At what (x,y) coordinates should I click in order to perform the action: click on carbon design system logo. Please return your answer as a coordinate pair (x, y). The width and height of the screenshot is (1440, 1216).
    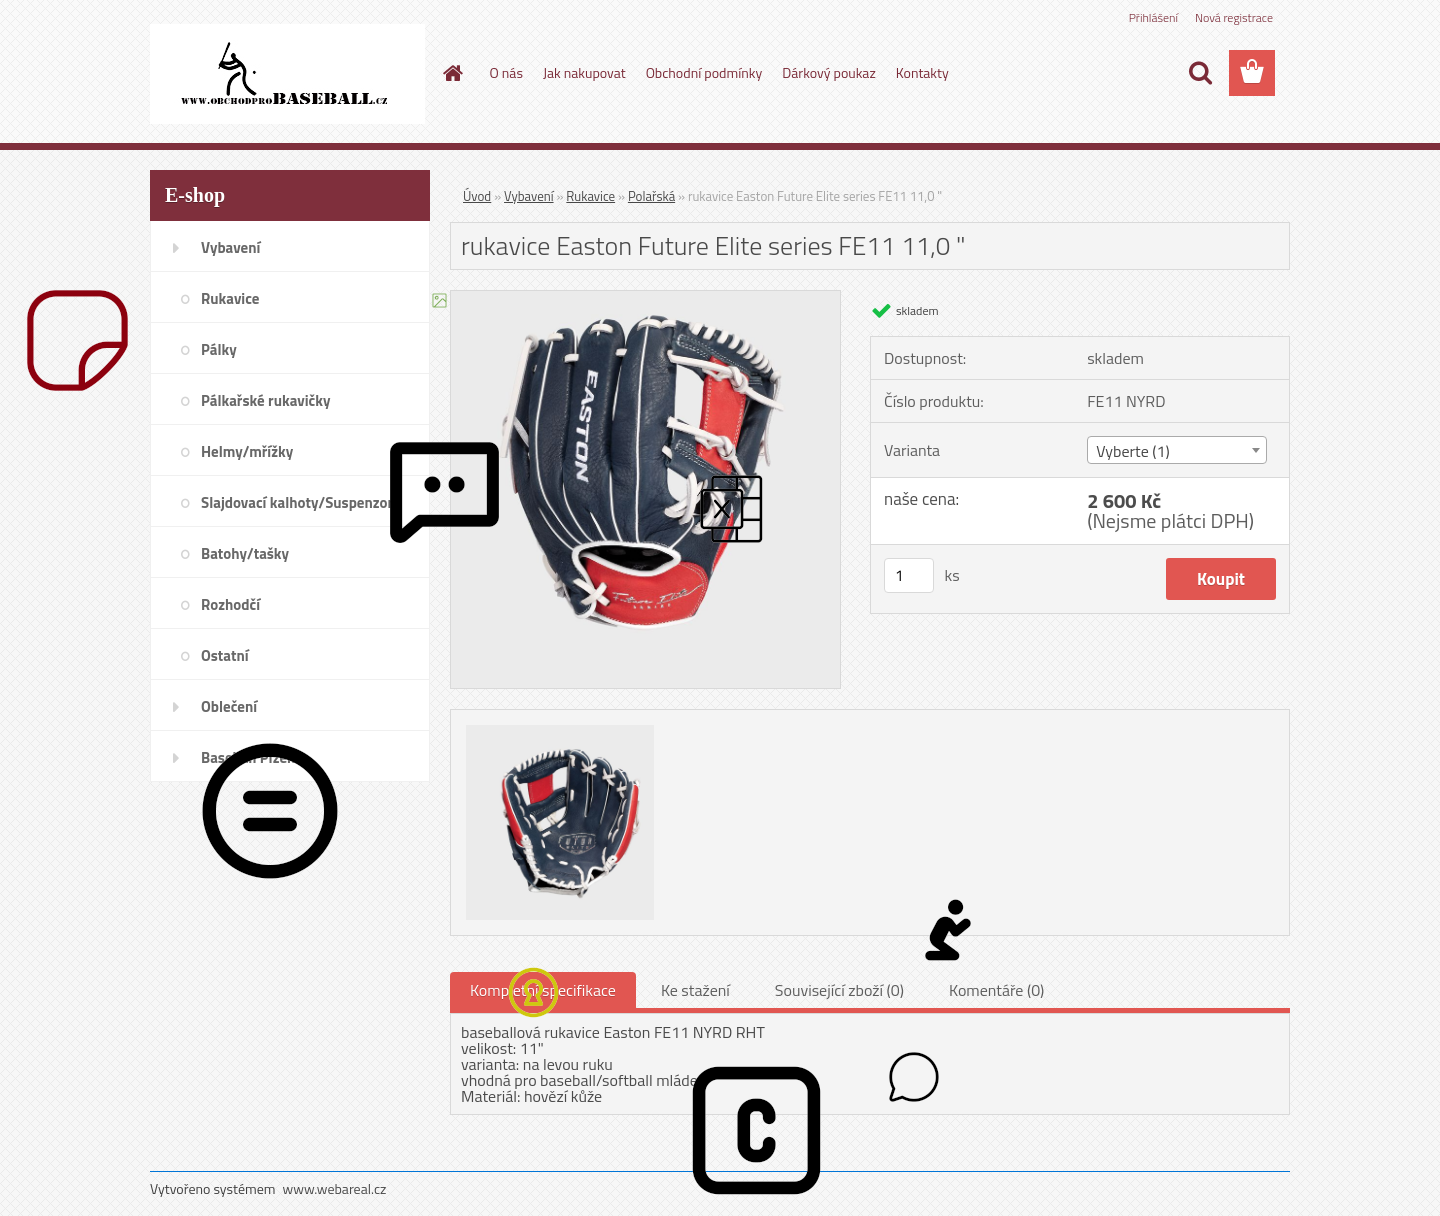
    Looking at the image, I should click on (756, 1130).